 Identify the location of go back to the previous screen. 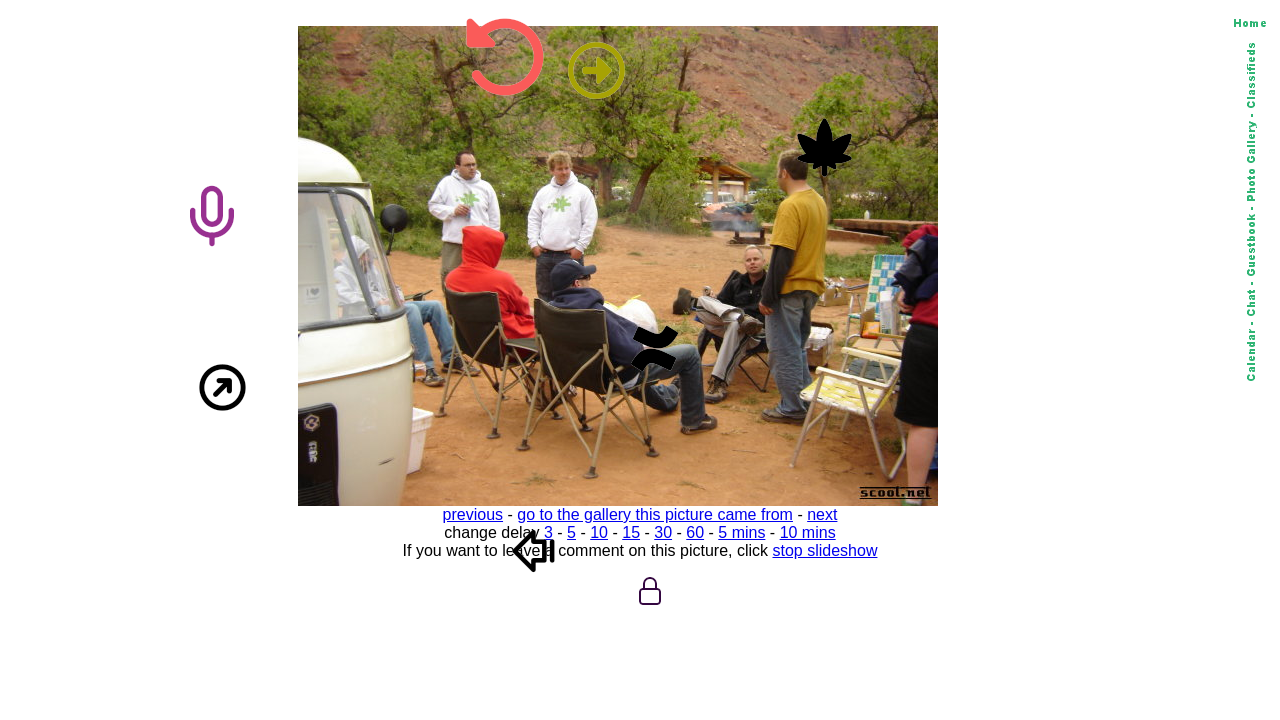
(535, 551).